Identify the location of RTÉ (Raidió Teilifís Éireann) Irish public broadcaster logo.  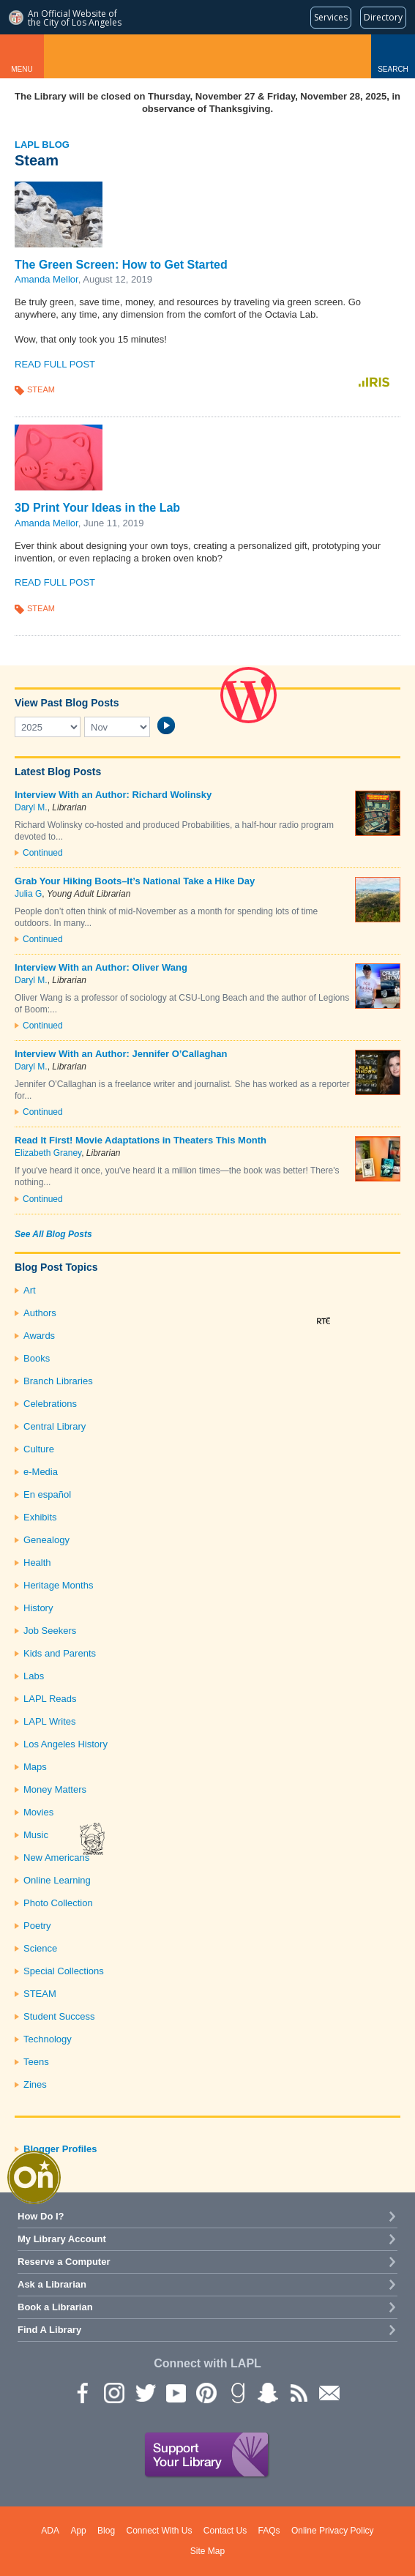
(324, 1321).